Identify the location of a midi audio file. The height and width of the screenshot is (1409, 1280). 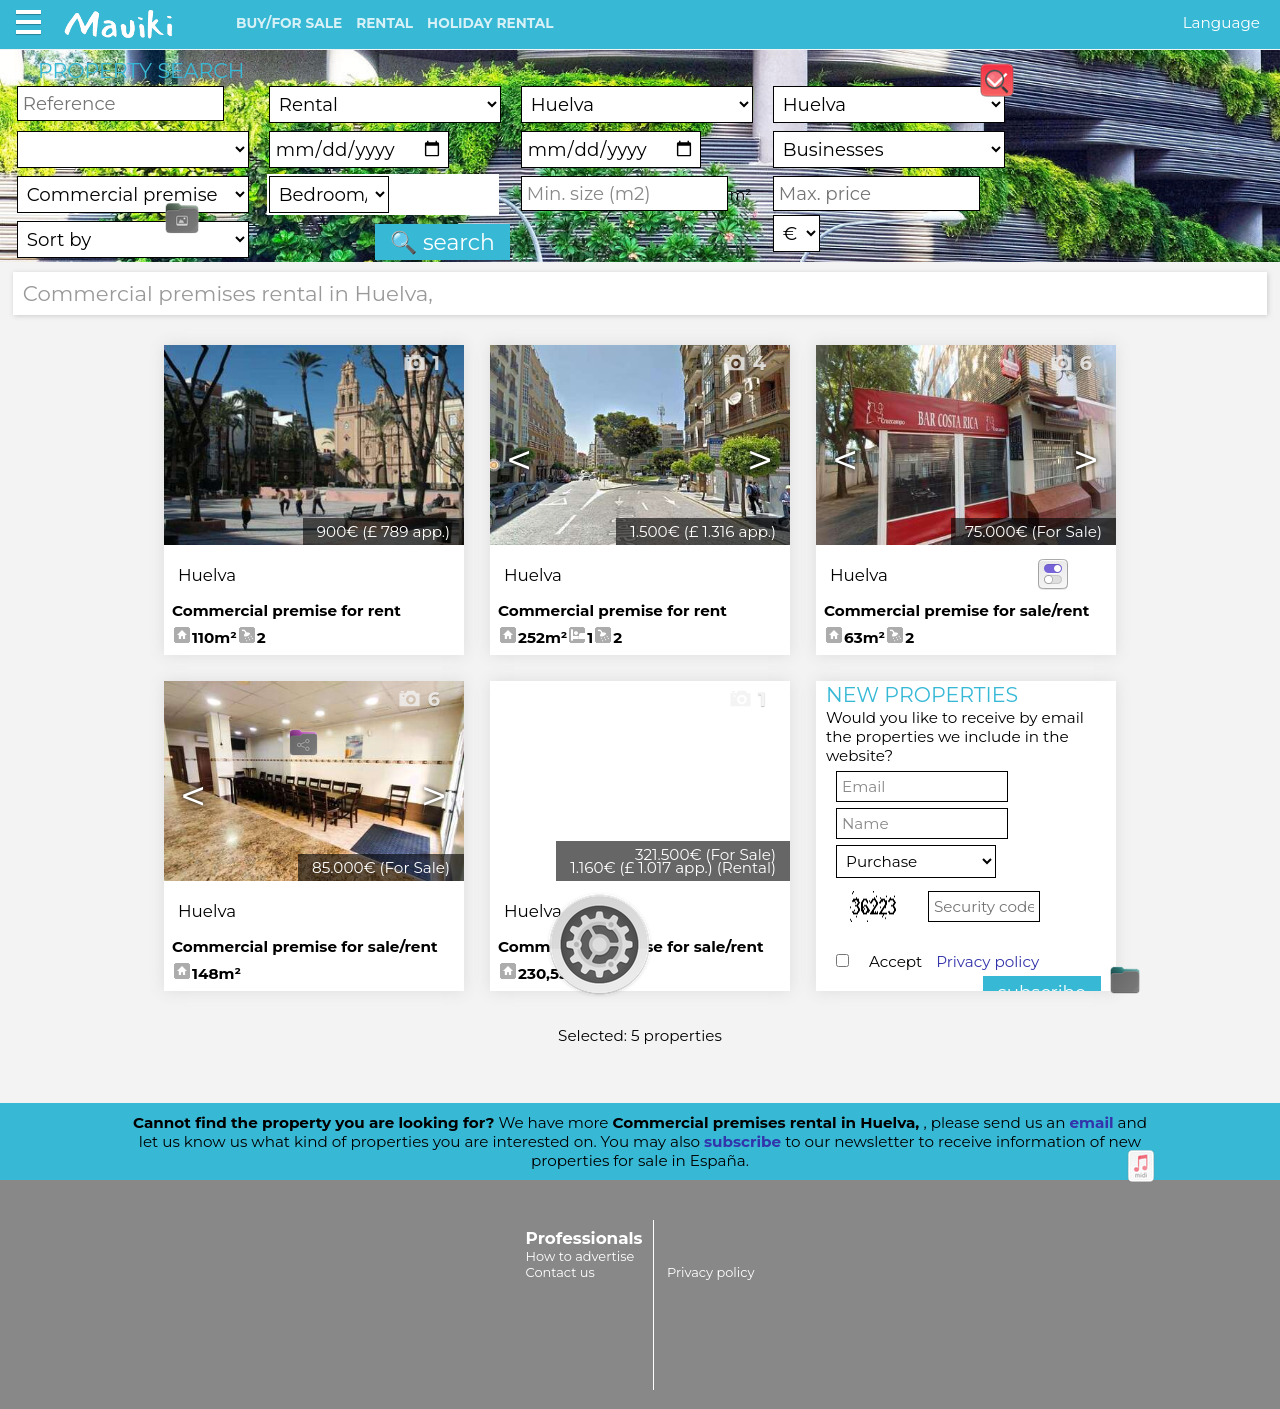
(1141, 1166).